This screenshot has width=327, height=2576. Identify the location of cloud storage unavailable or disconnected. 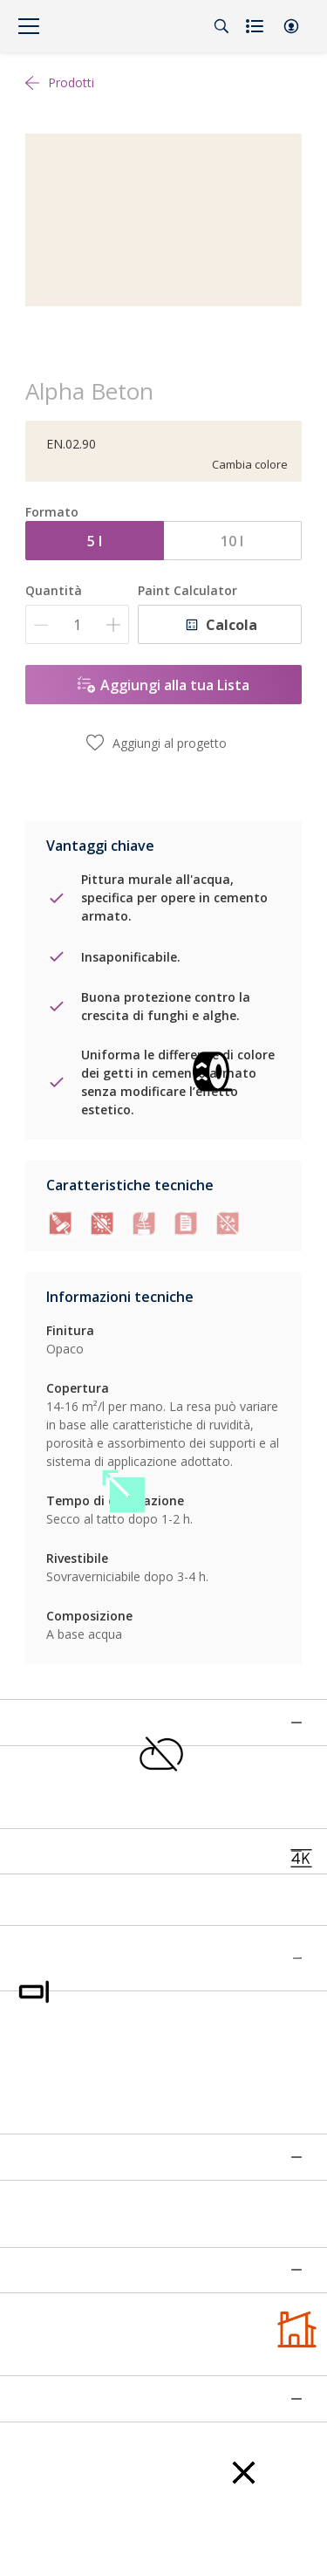
(161, 1754).